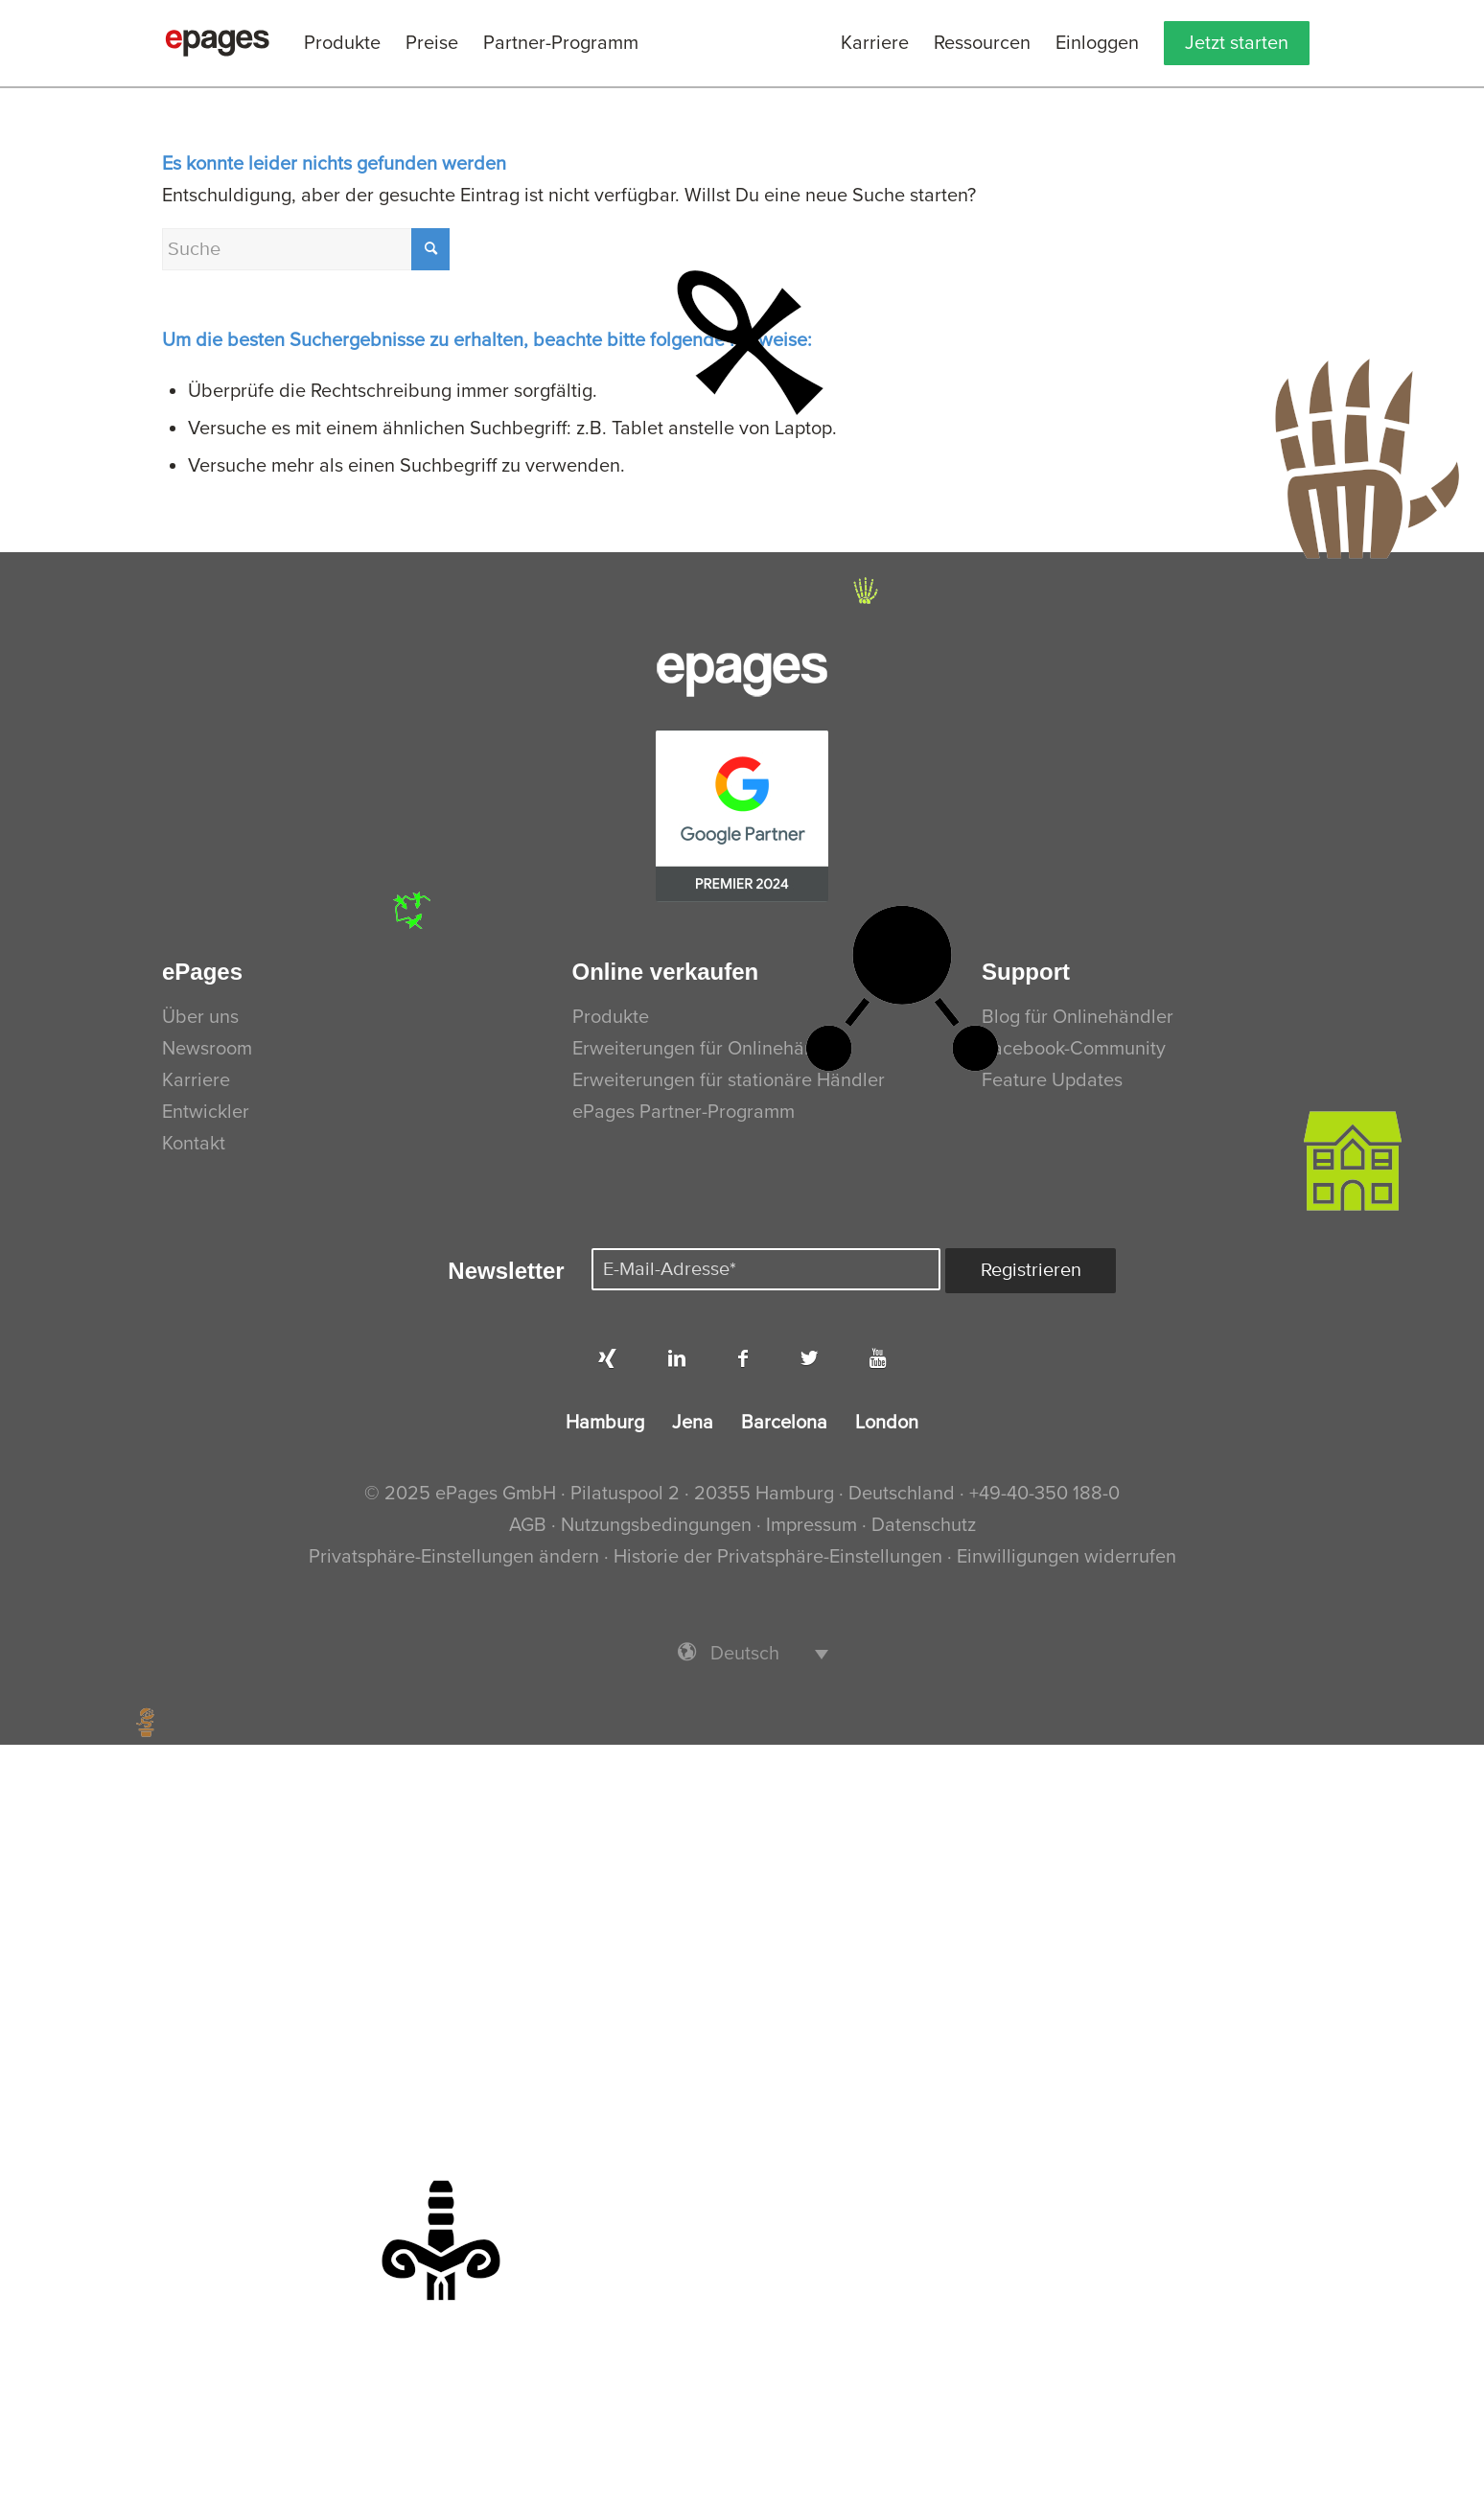  I want to click on indicates territory expansion or takeover in strategy games, so click(411, 910).